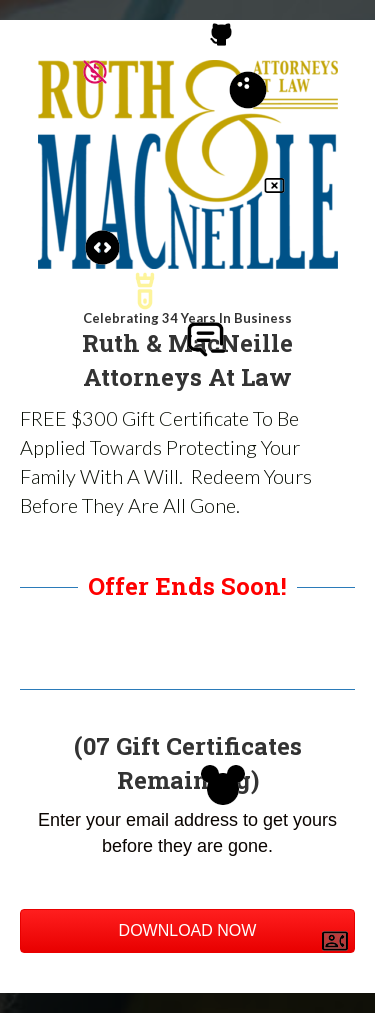  I want to click on access code editor or developer tools, so click(102, 247).